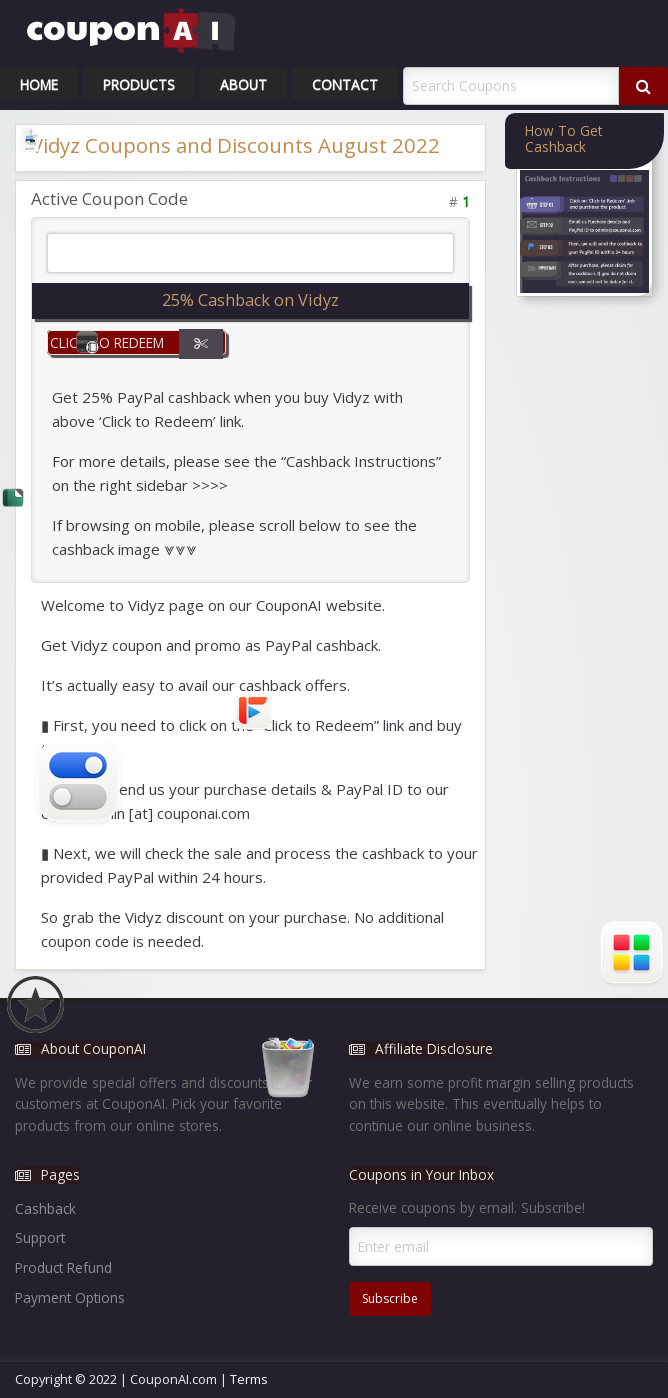 This screenshot has height=1398, width=668. I want to click on configure ldap server connection settings, so click(87, 342).